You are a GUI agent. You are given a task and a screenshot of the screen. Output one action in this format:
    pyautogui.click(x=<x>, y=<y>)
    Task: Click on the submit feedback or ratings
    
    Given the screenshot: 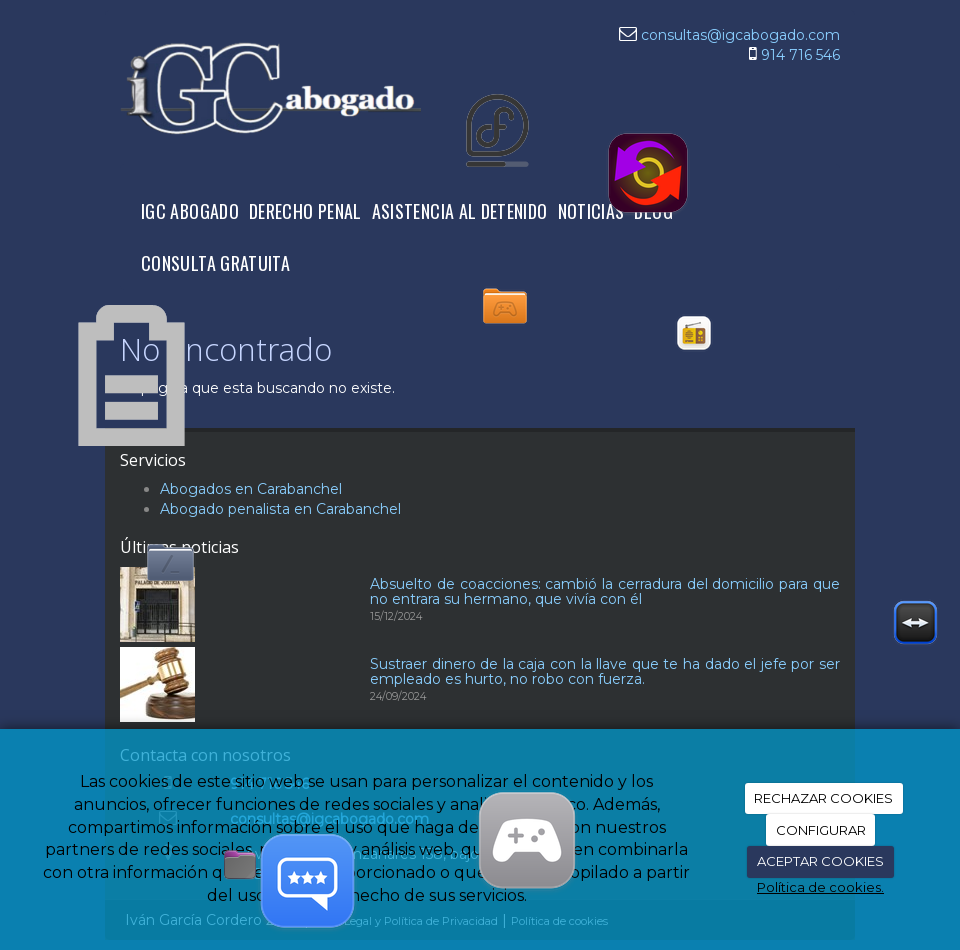 What is the action you would take?
    pyautogui.click(x=307, y=882)
    